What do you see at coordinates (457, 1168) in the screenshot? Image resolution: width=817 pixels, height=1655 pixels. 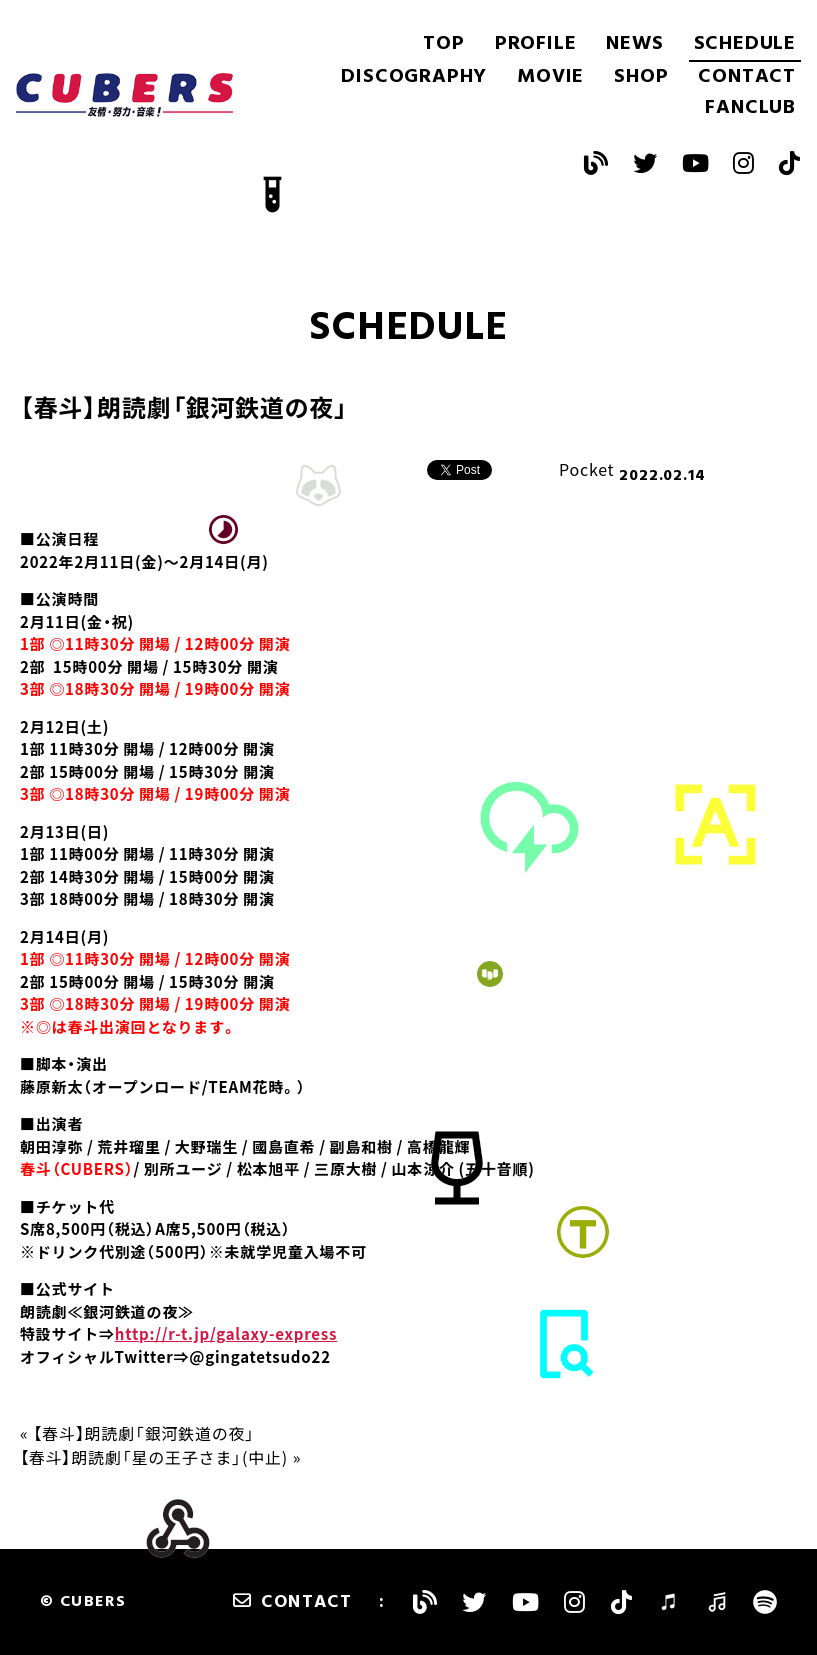 I see `browse wine or beverage menu` at bounding box center [457, 1168].